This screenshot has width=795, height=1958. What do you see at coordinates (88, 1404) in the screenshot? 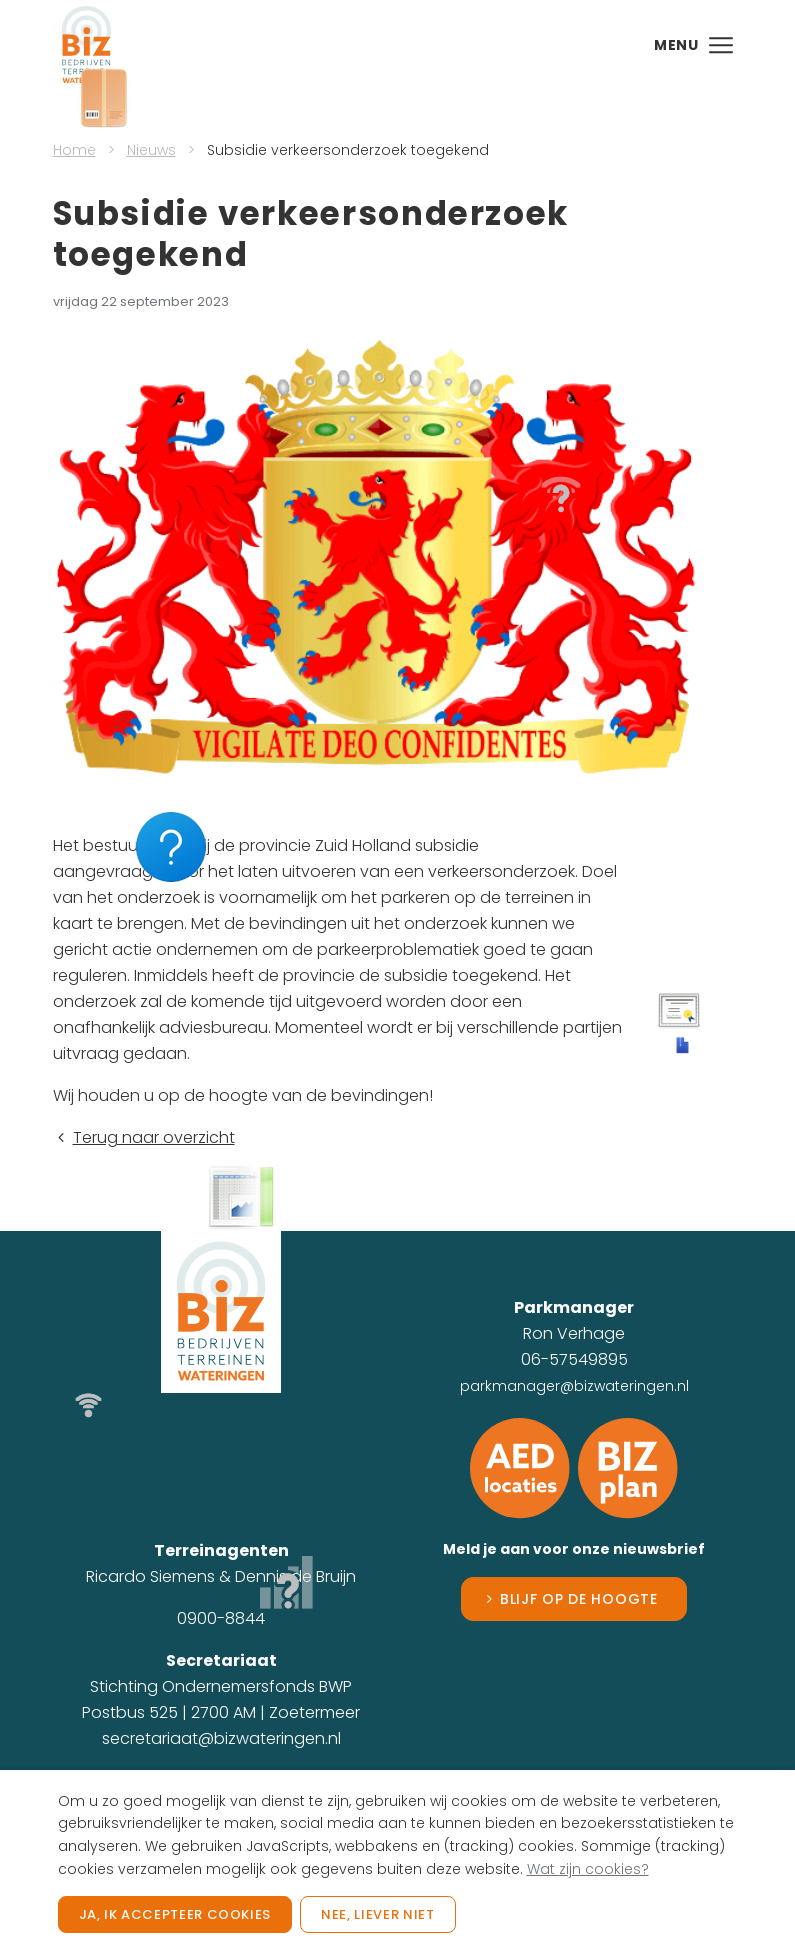
I see `indicates excellent wireless network signal strength` at bounding box center [88, 1404].